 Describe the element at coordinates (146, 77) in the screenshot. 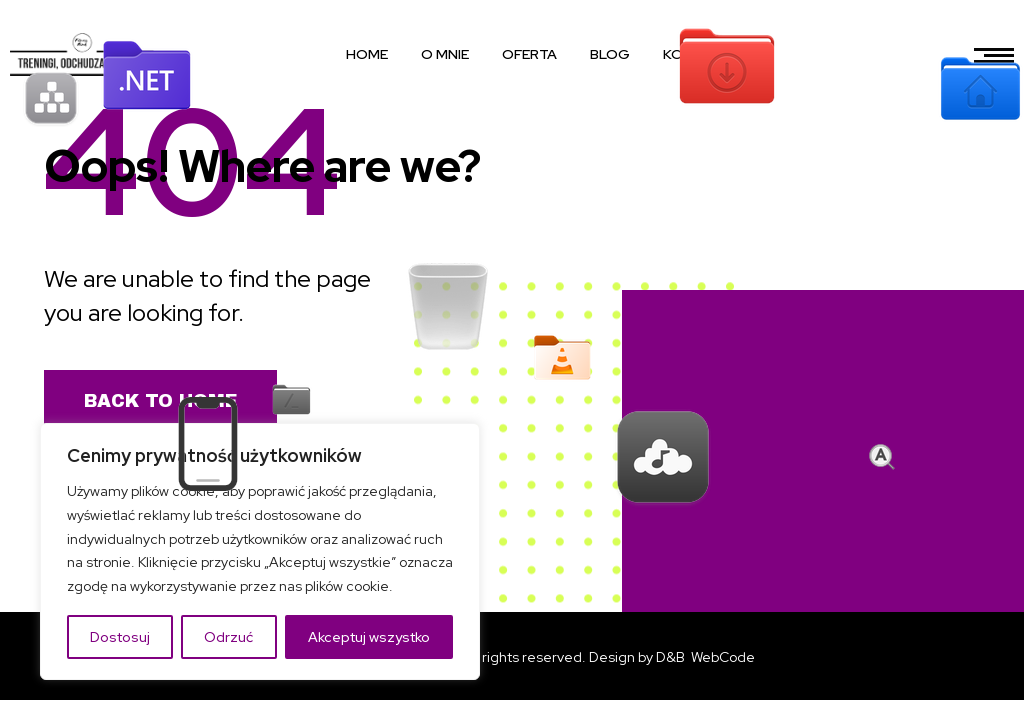

I see `folder containing .NET framework files` at that location.